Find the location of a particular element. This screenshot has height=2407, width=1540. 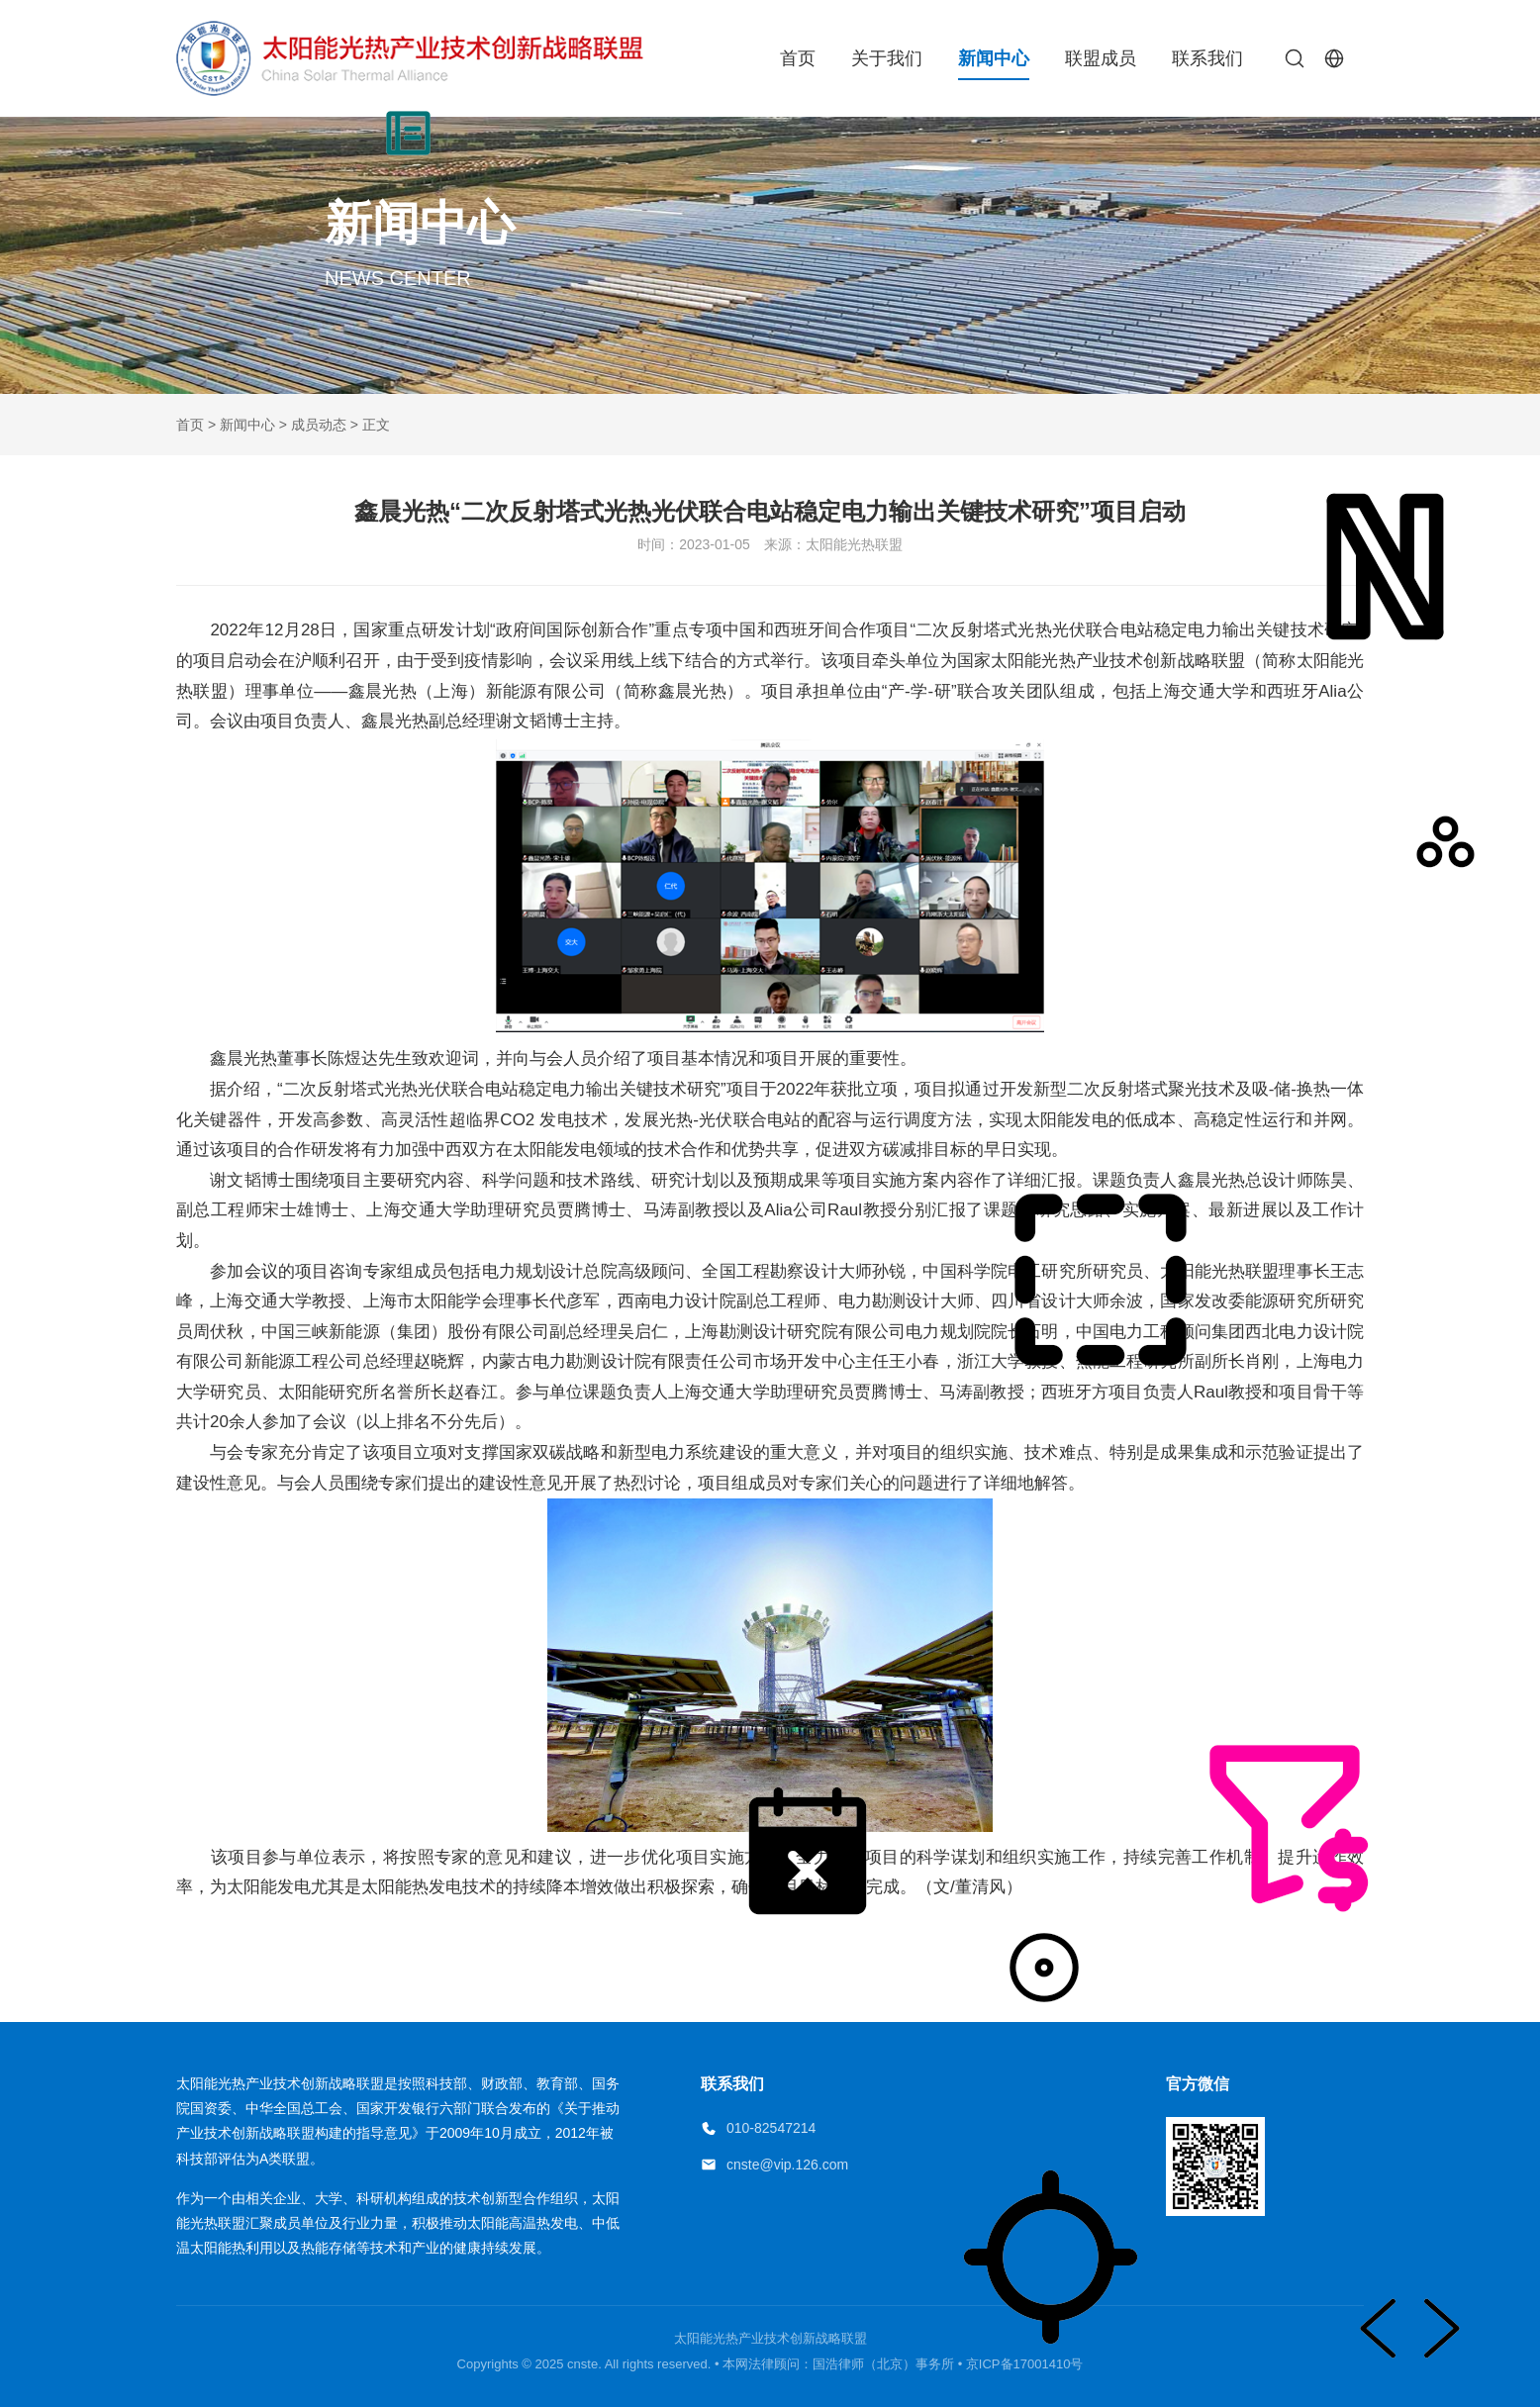

filter results by price or cost is located at coordinates (1285, 1820).